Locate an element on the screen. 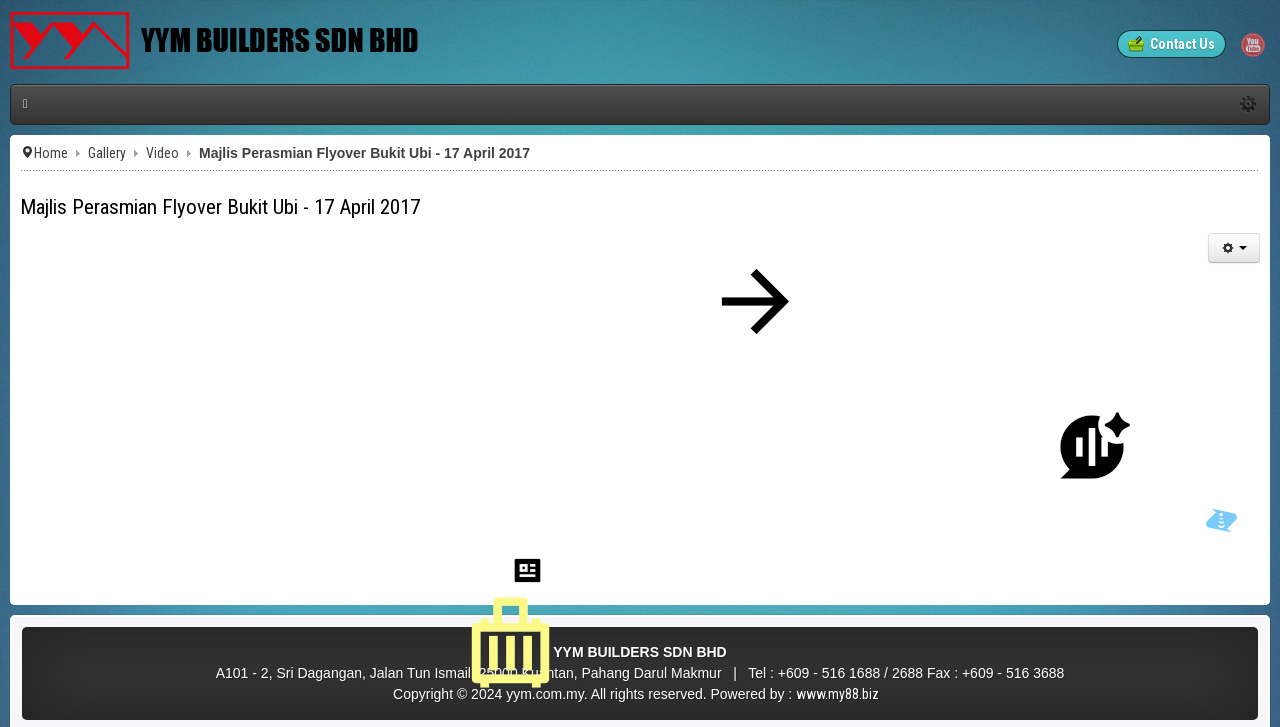 The image size is (1280, 727). access travel or trip planning features is located at coordinates (510, 644).